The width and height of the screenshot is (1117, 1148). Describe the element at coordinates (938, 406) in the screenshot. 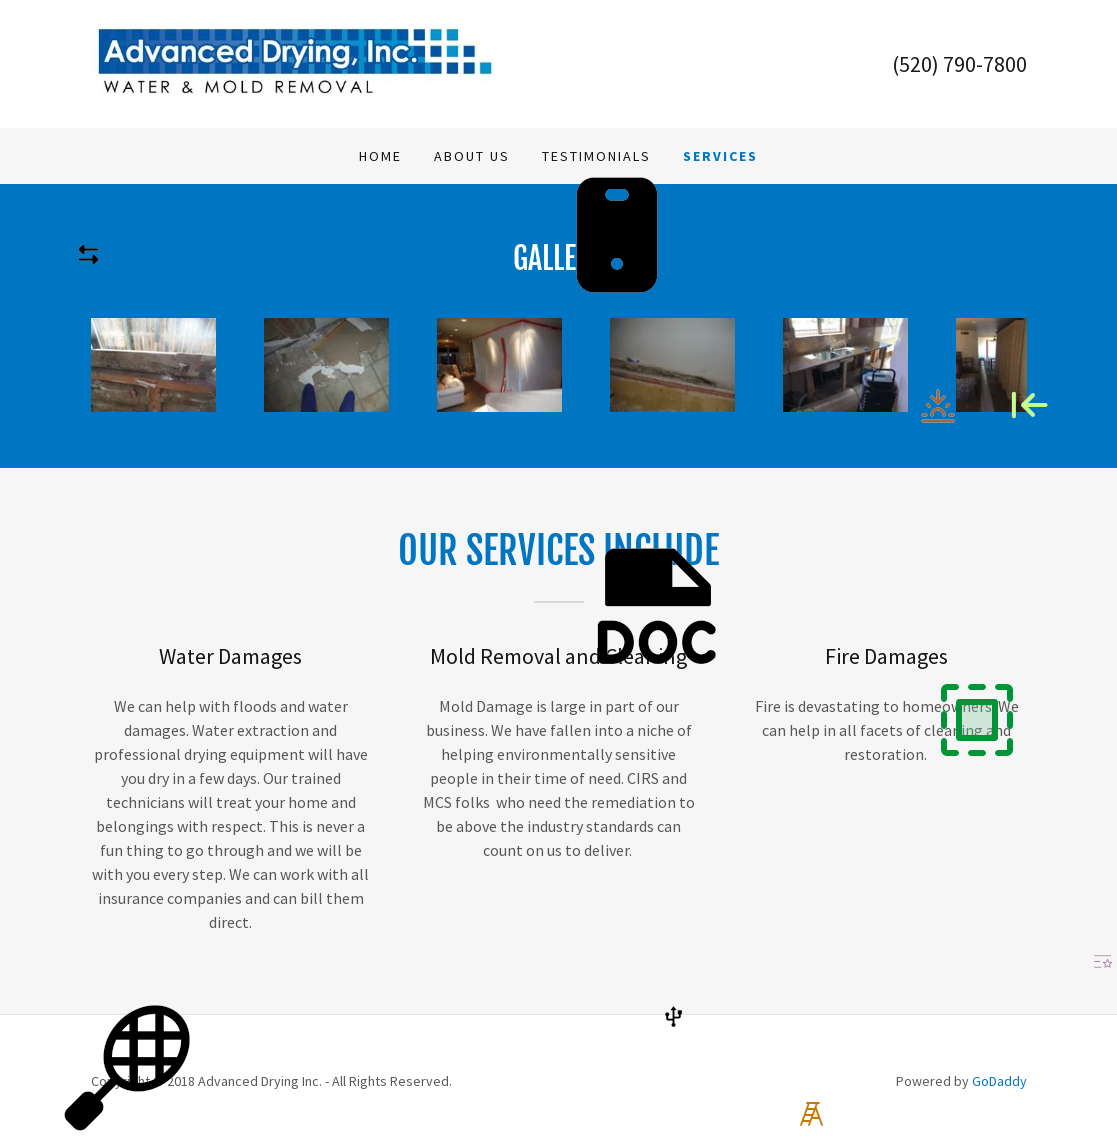

I see `set display to evening or night mode` at that location.